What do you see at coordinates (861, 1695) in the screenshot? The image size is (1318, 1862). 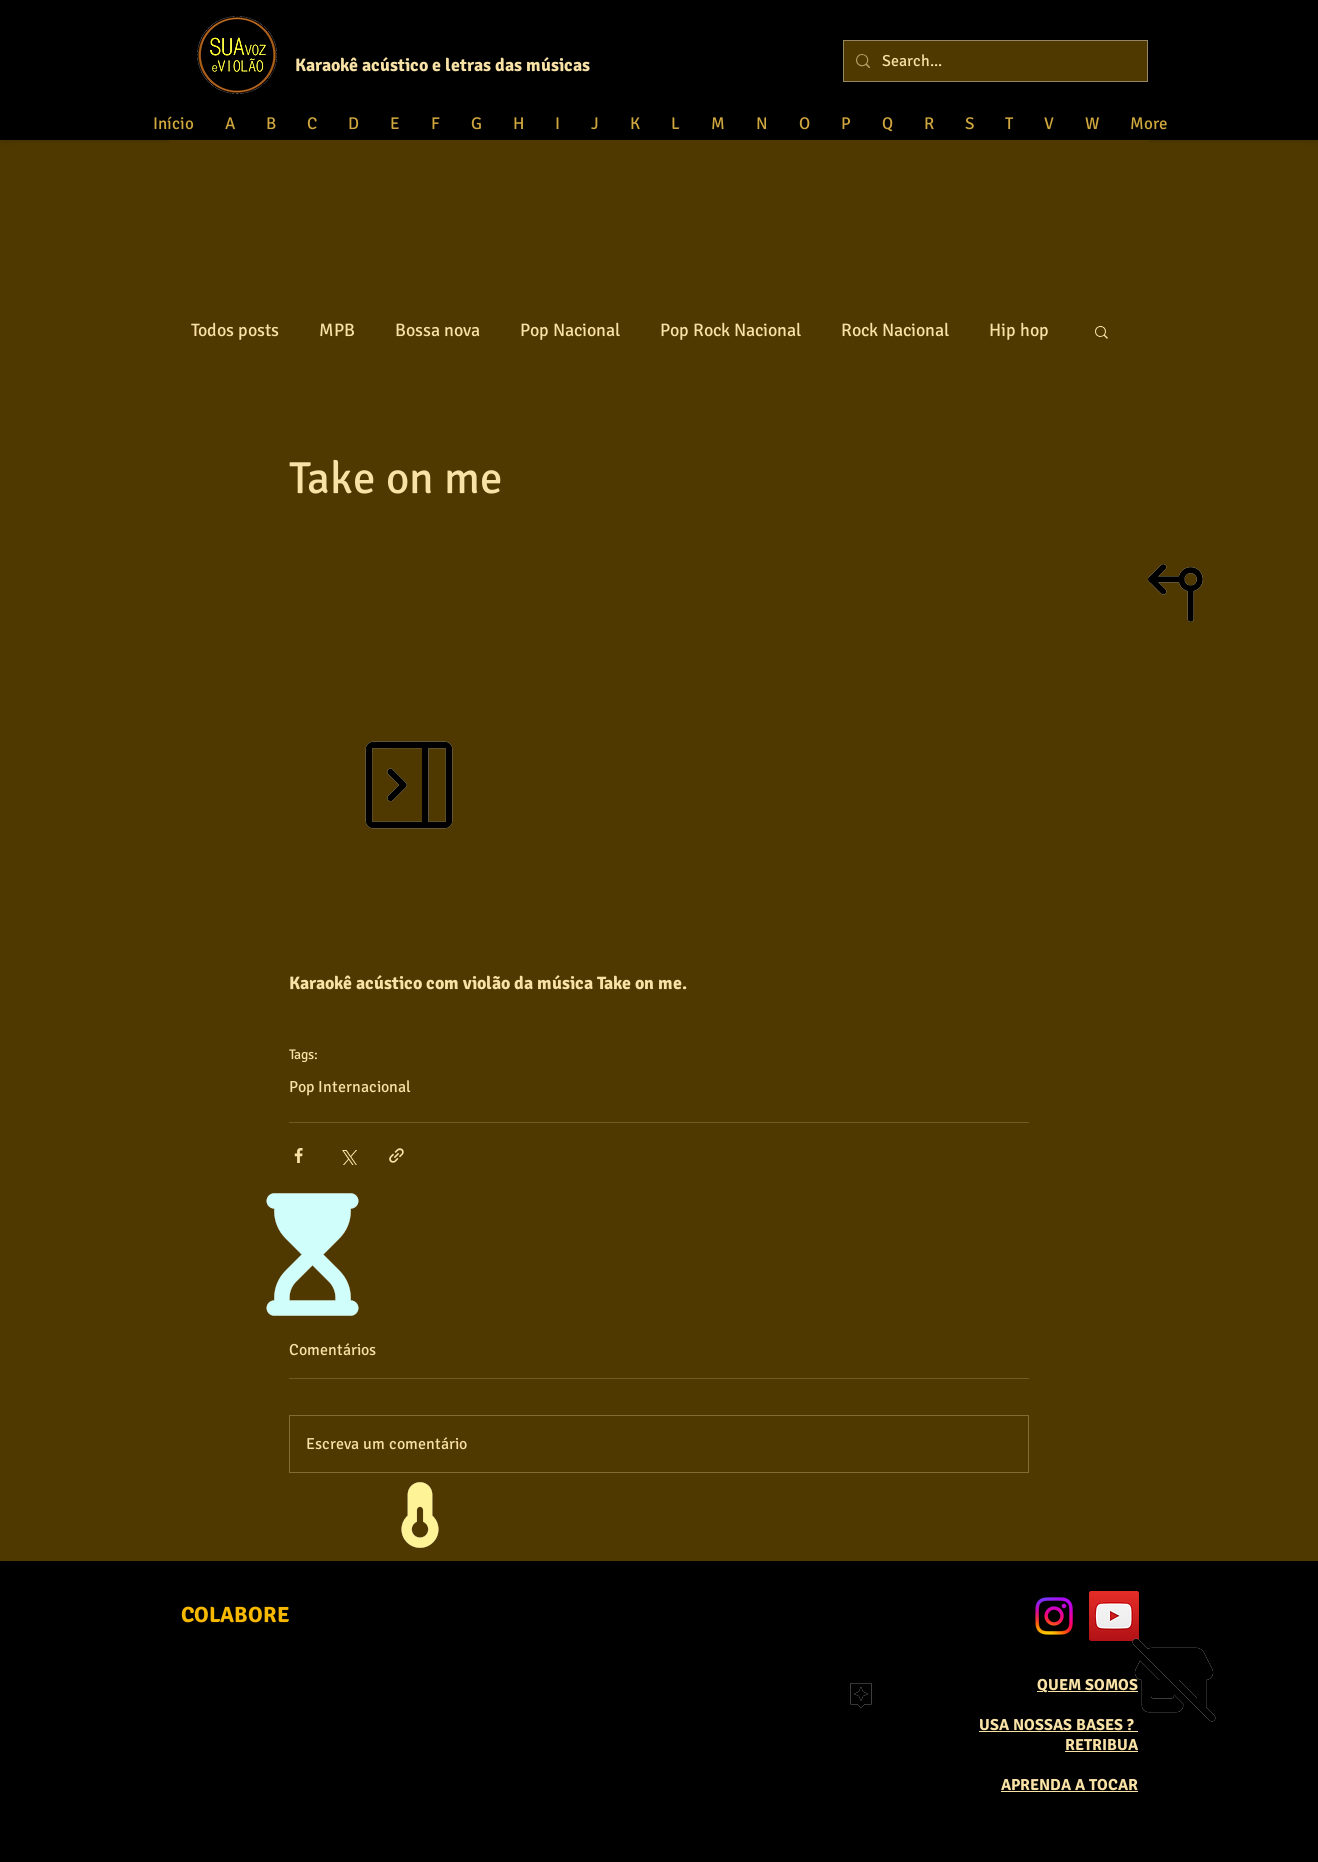 I see `access AI assistant or smart help features` at bounding box center [861, 1695].